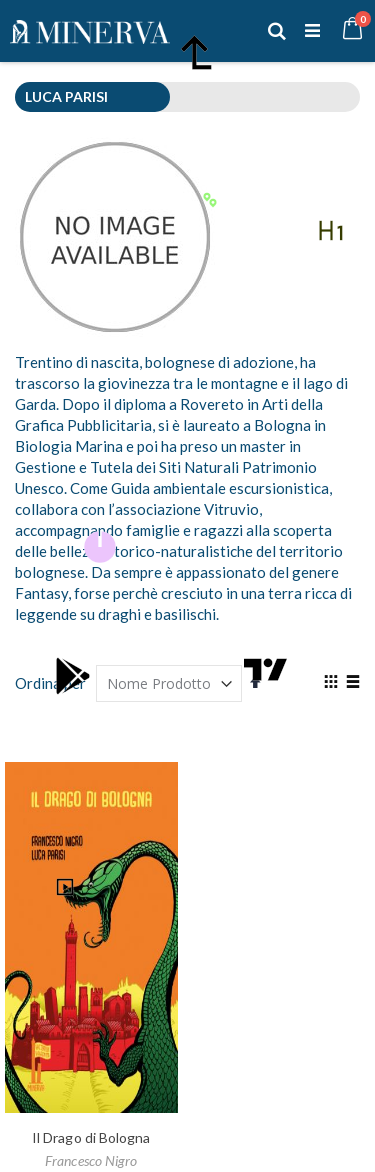 The width and height of the screenshot is (375, 1172). What do you see at coordinates (73, 676) in the screenshot?
I see `open the google play store` at bounding box center [73, 676].